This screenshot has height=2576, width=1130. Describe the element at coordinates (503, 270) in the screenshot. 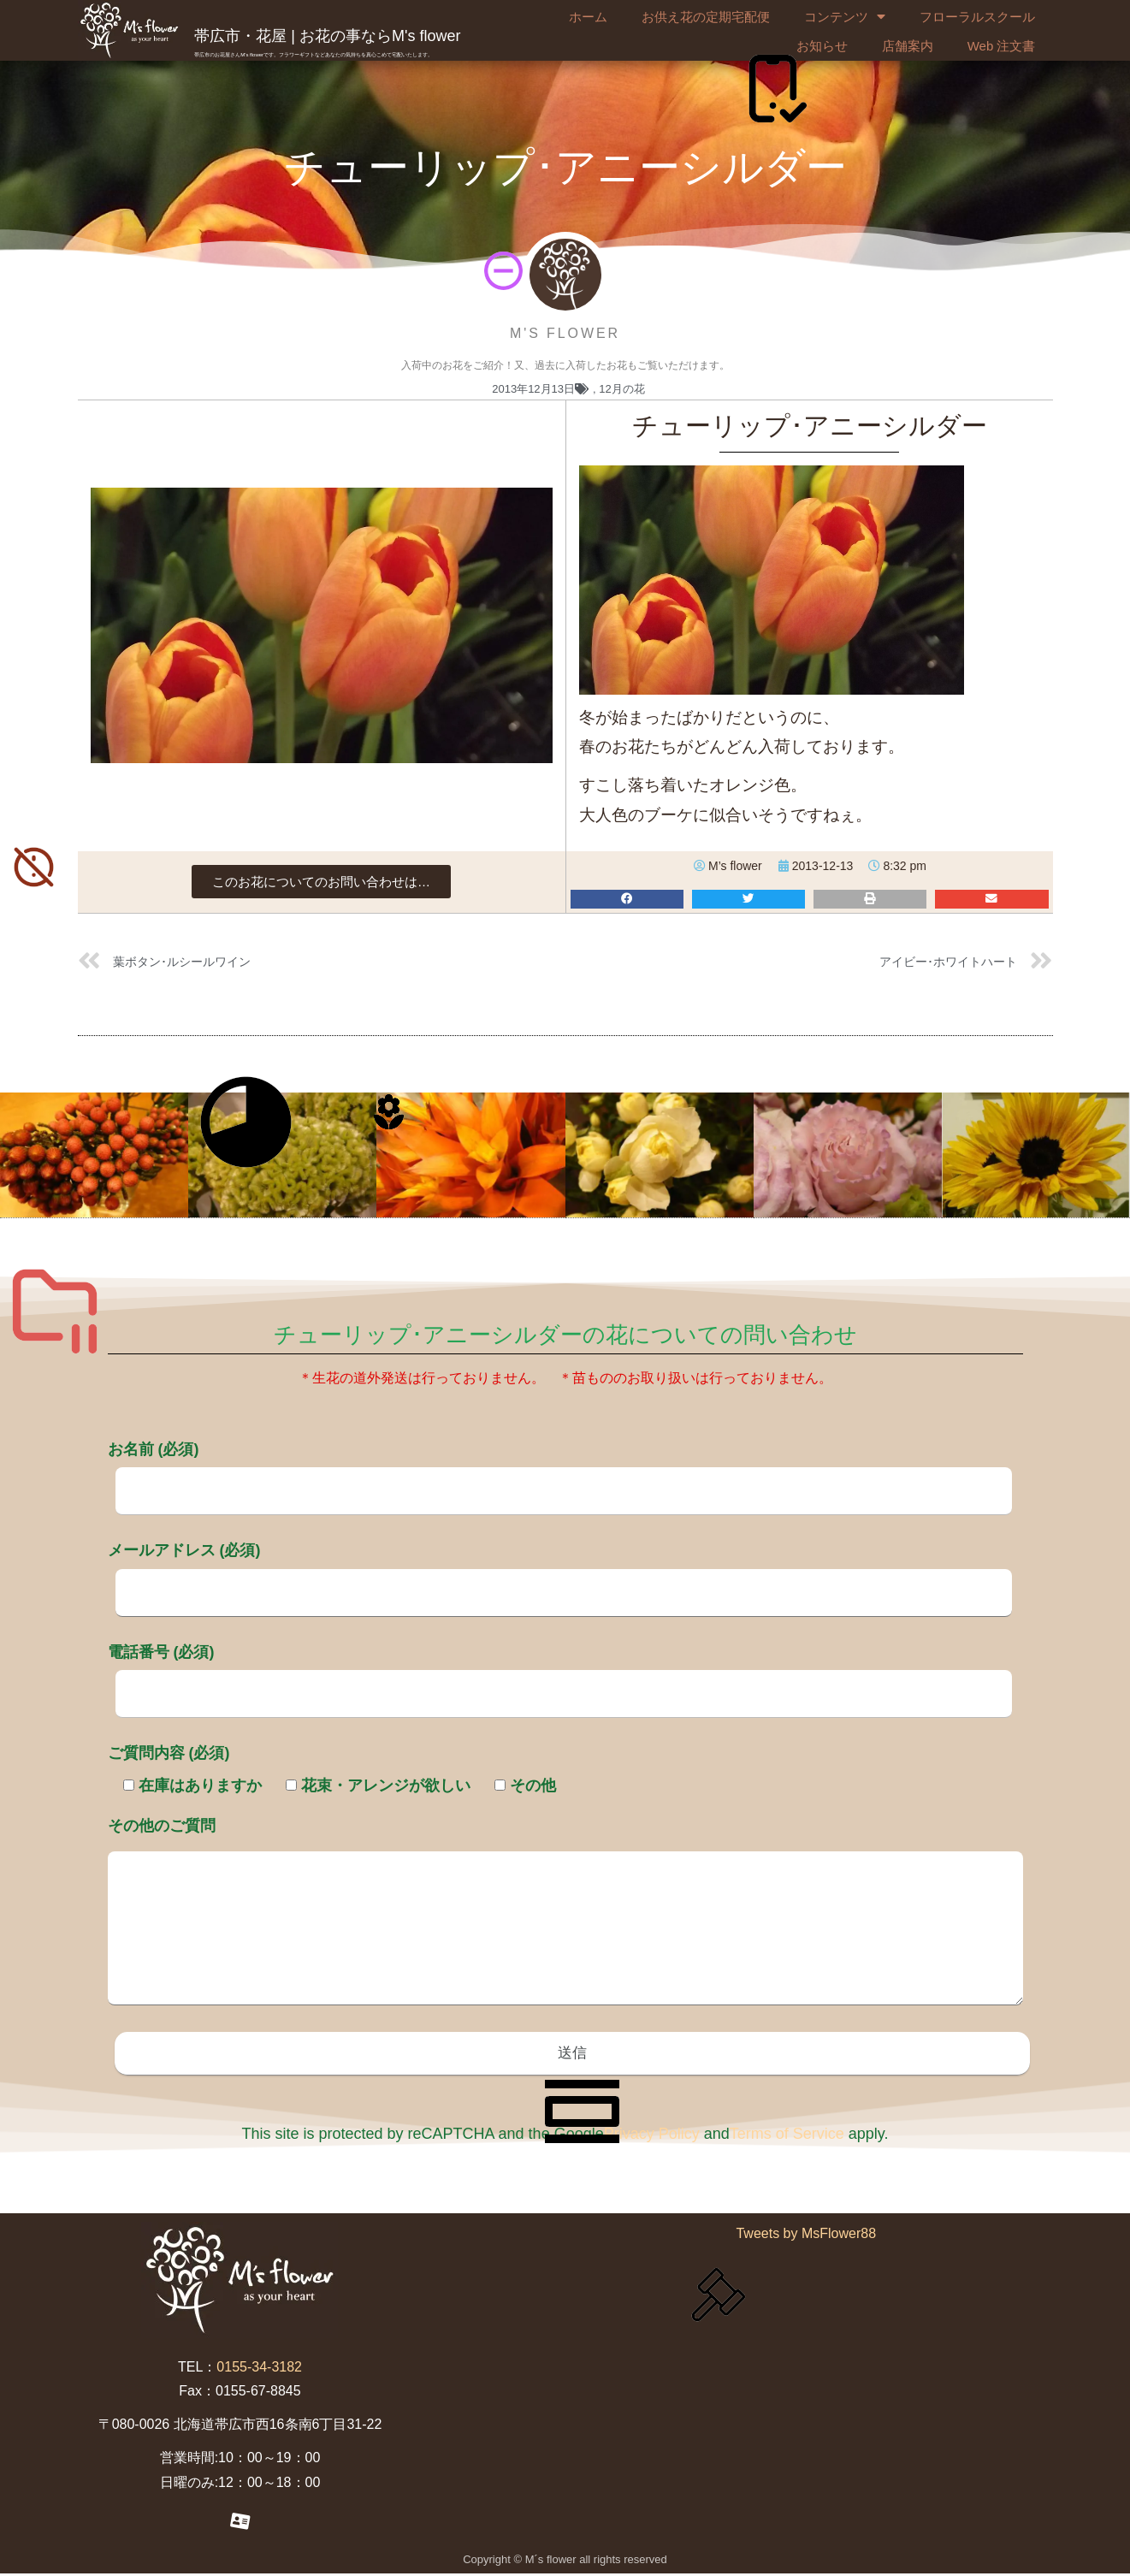

I see `remove an item from a list or cart` at that location.